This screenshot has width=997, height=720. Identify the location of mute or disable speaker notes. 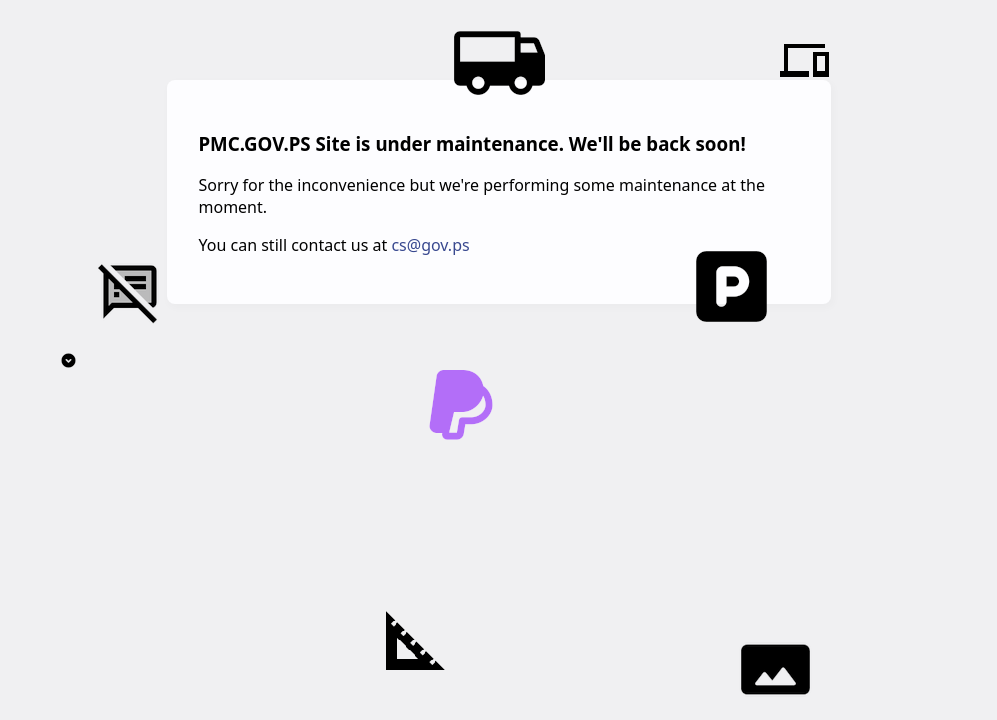
(130, 292).